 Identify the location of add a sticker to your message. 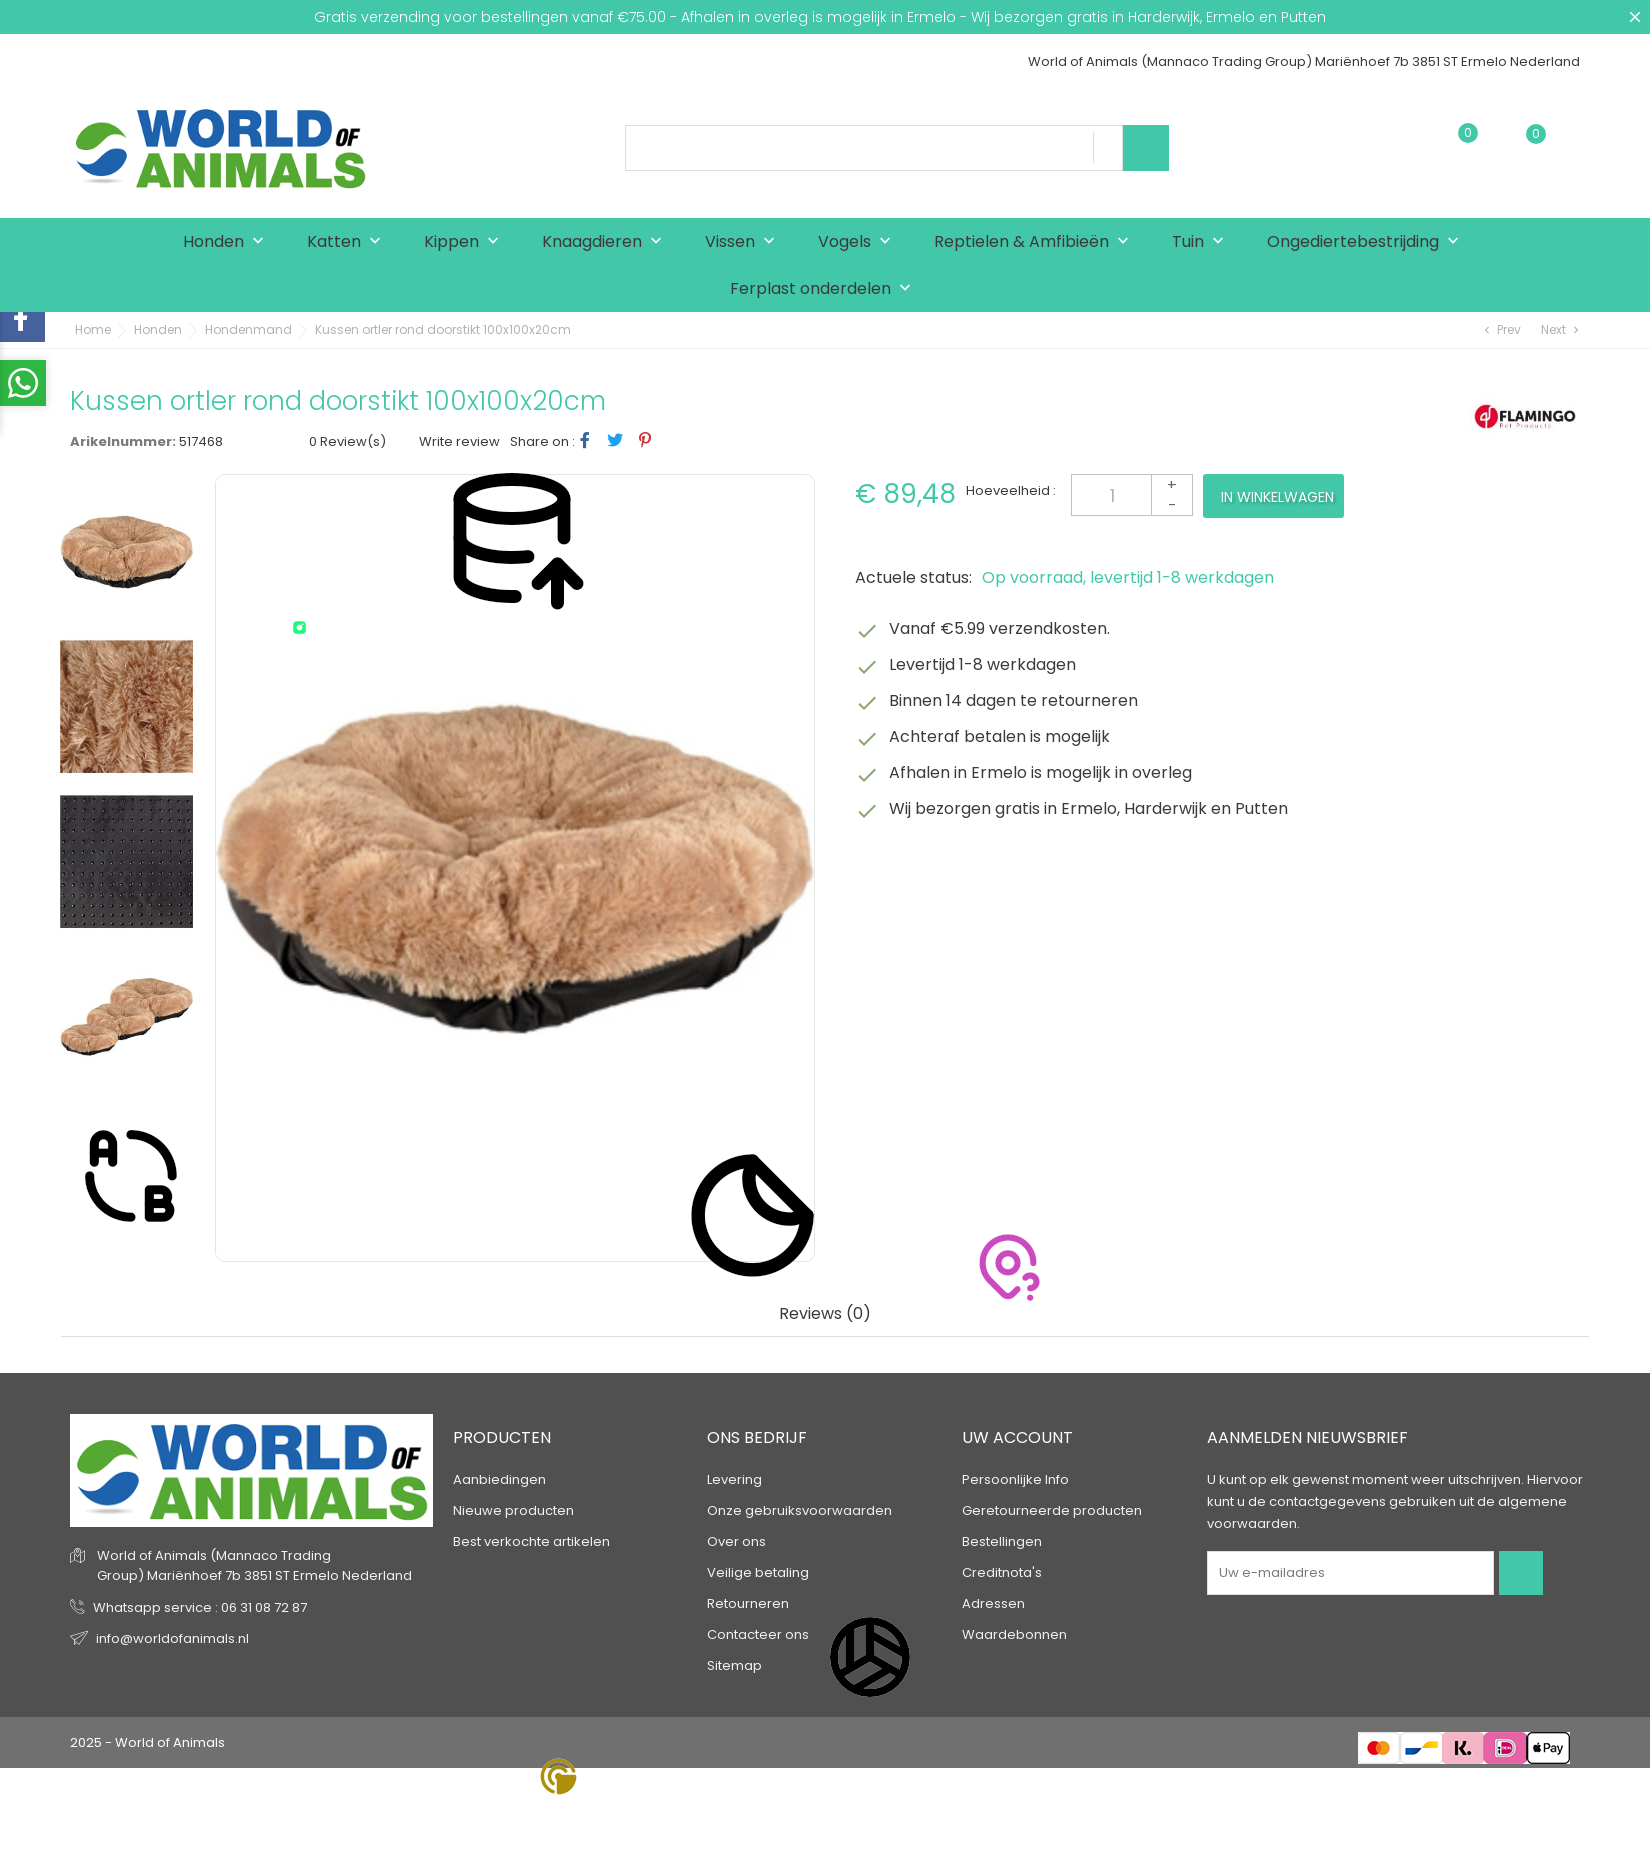
(752, 1215).